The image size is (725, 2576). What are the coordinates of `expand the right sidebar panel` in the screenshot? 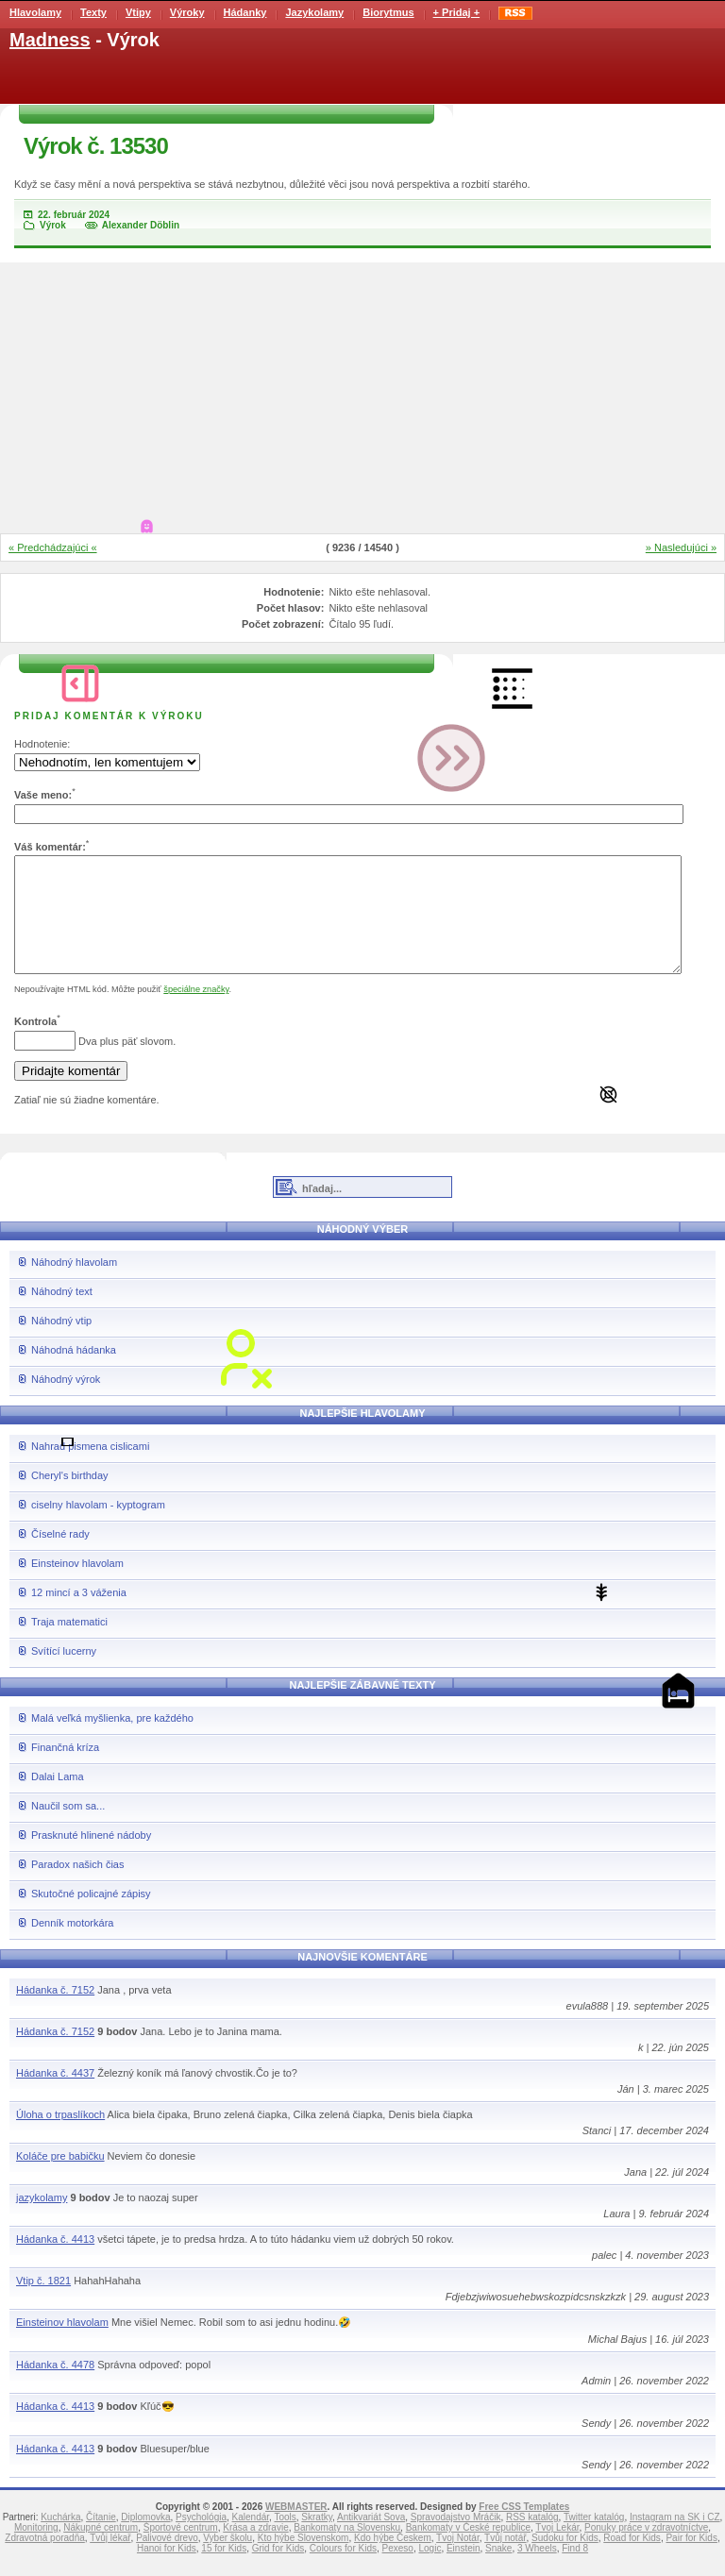 It's located at (80, 683).